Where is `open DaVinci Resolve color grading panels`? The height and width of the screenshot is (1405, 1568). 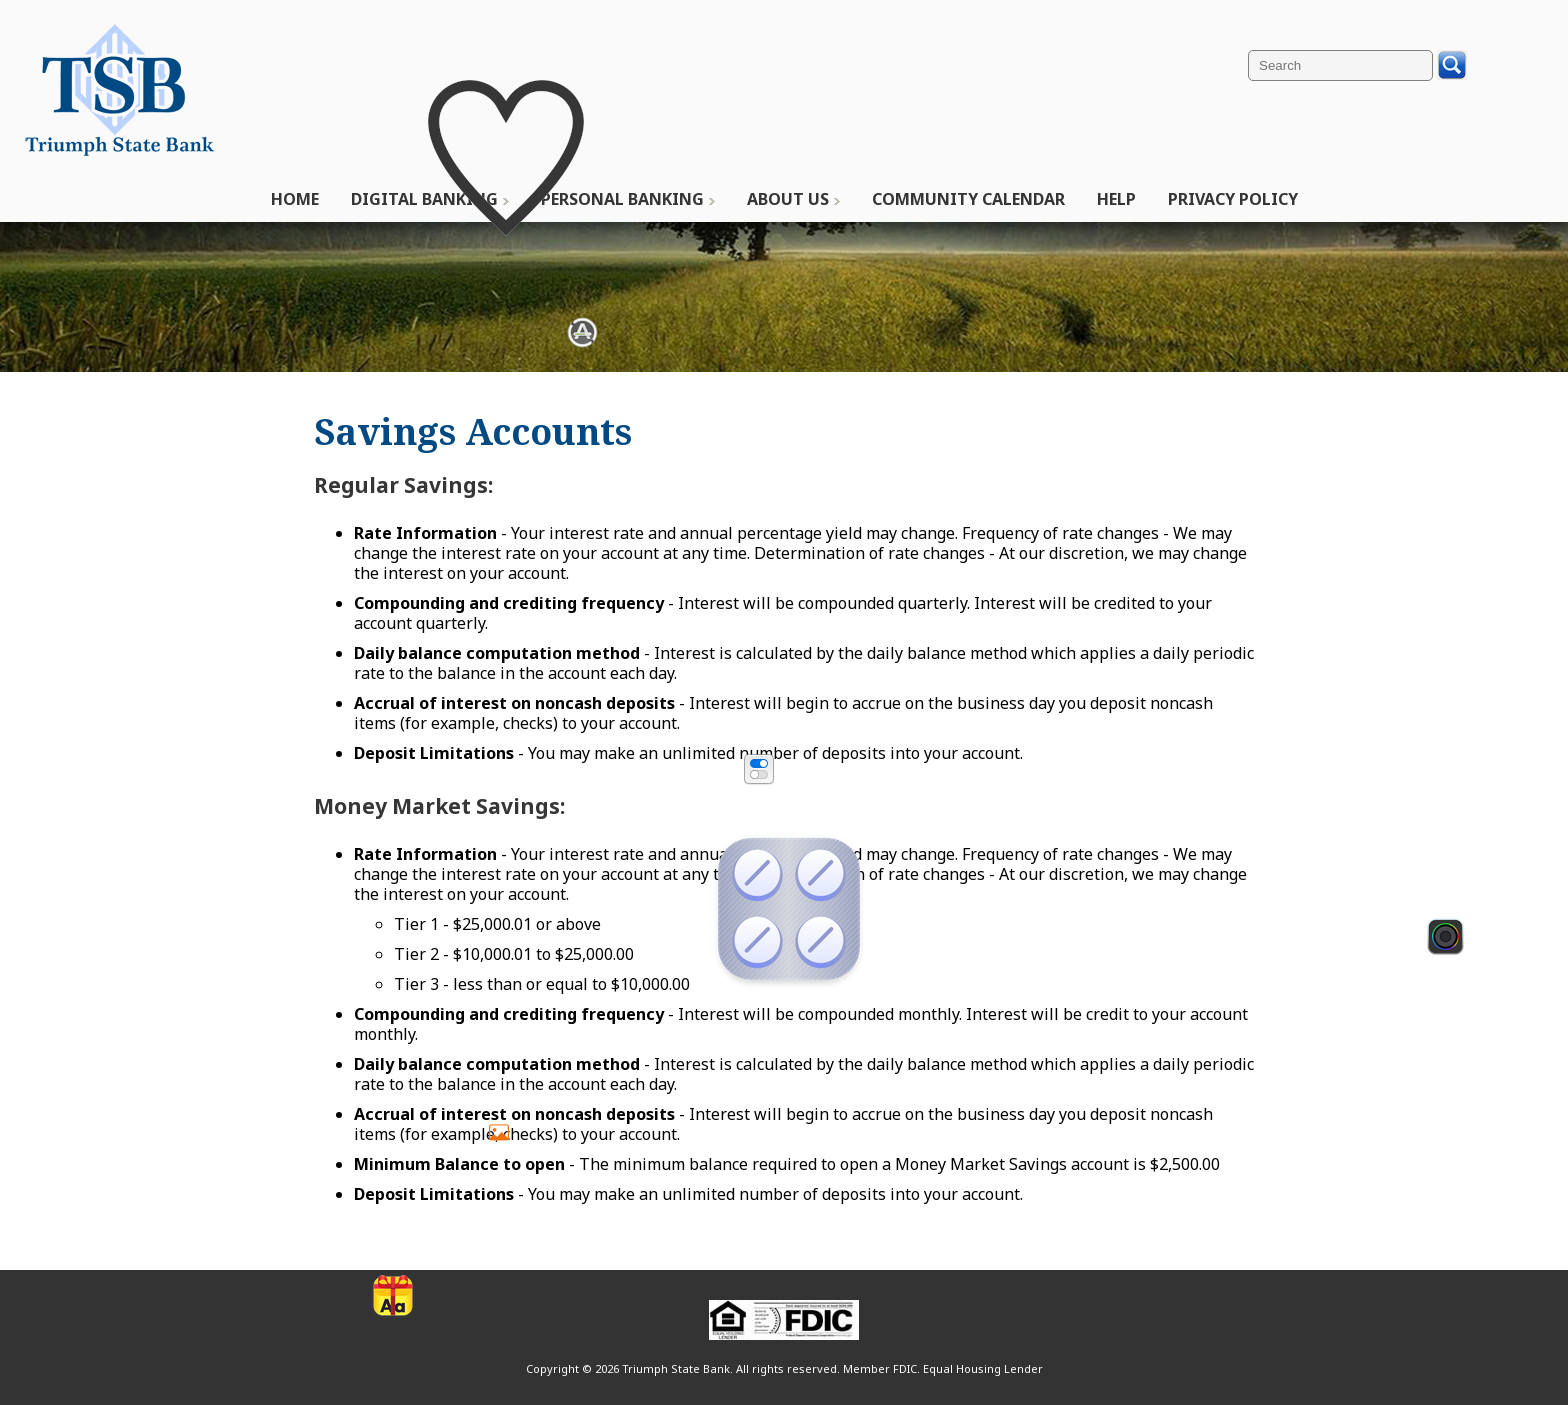
open DaVinci Resolve color grading panels is located at coordinates (1445, 936).